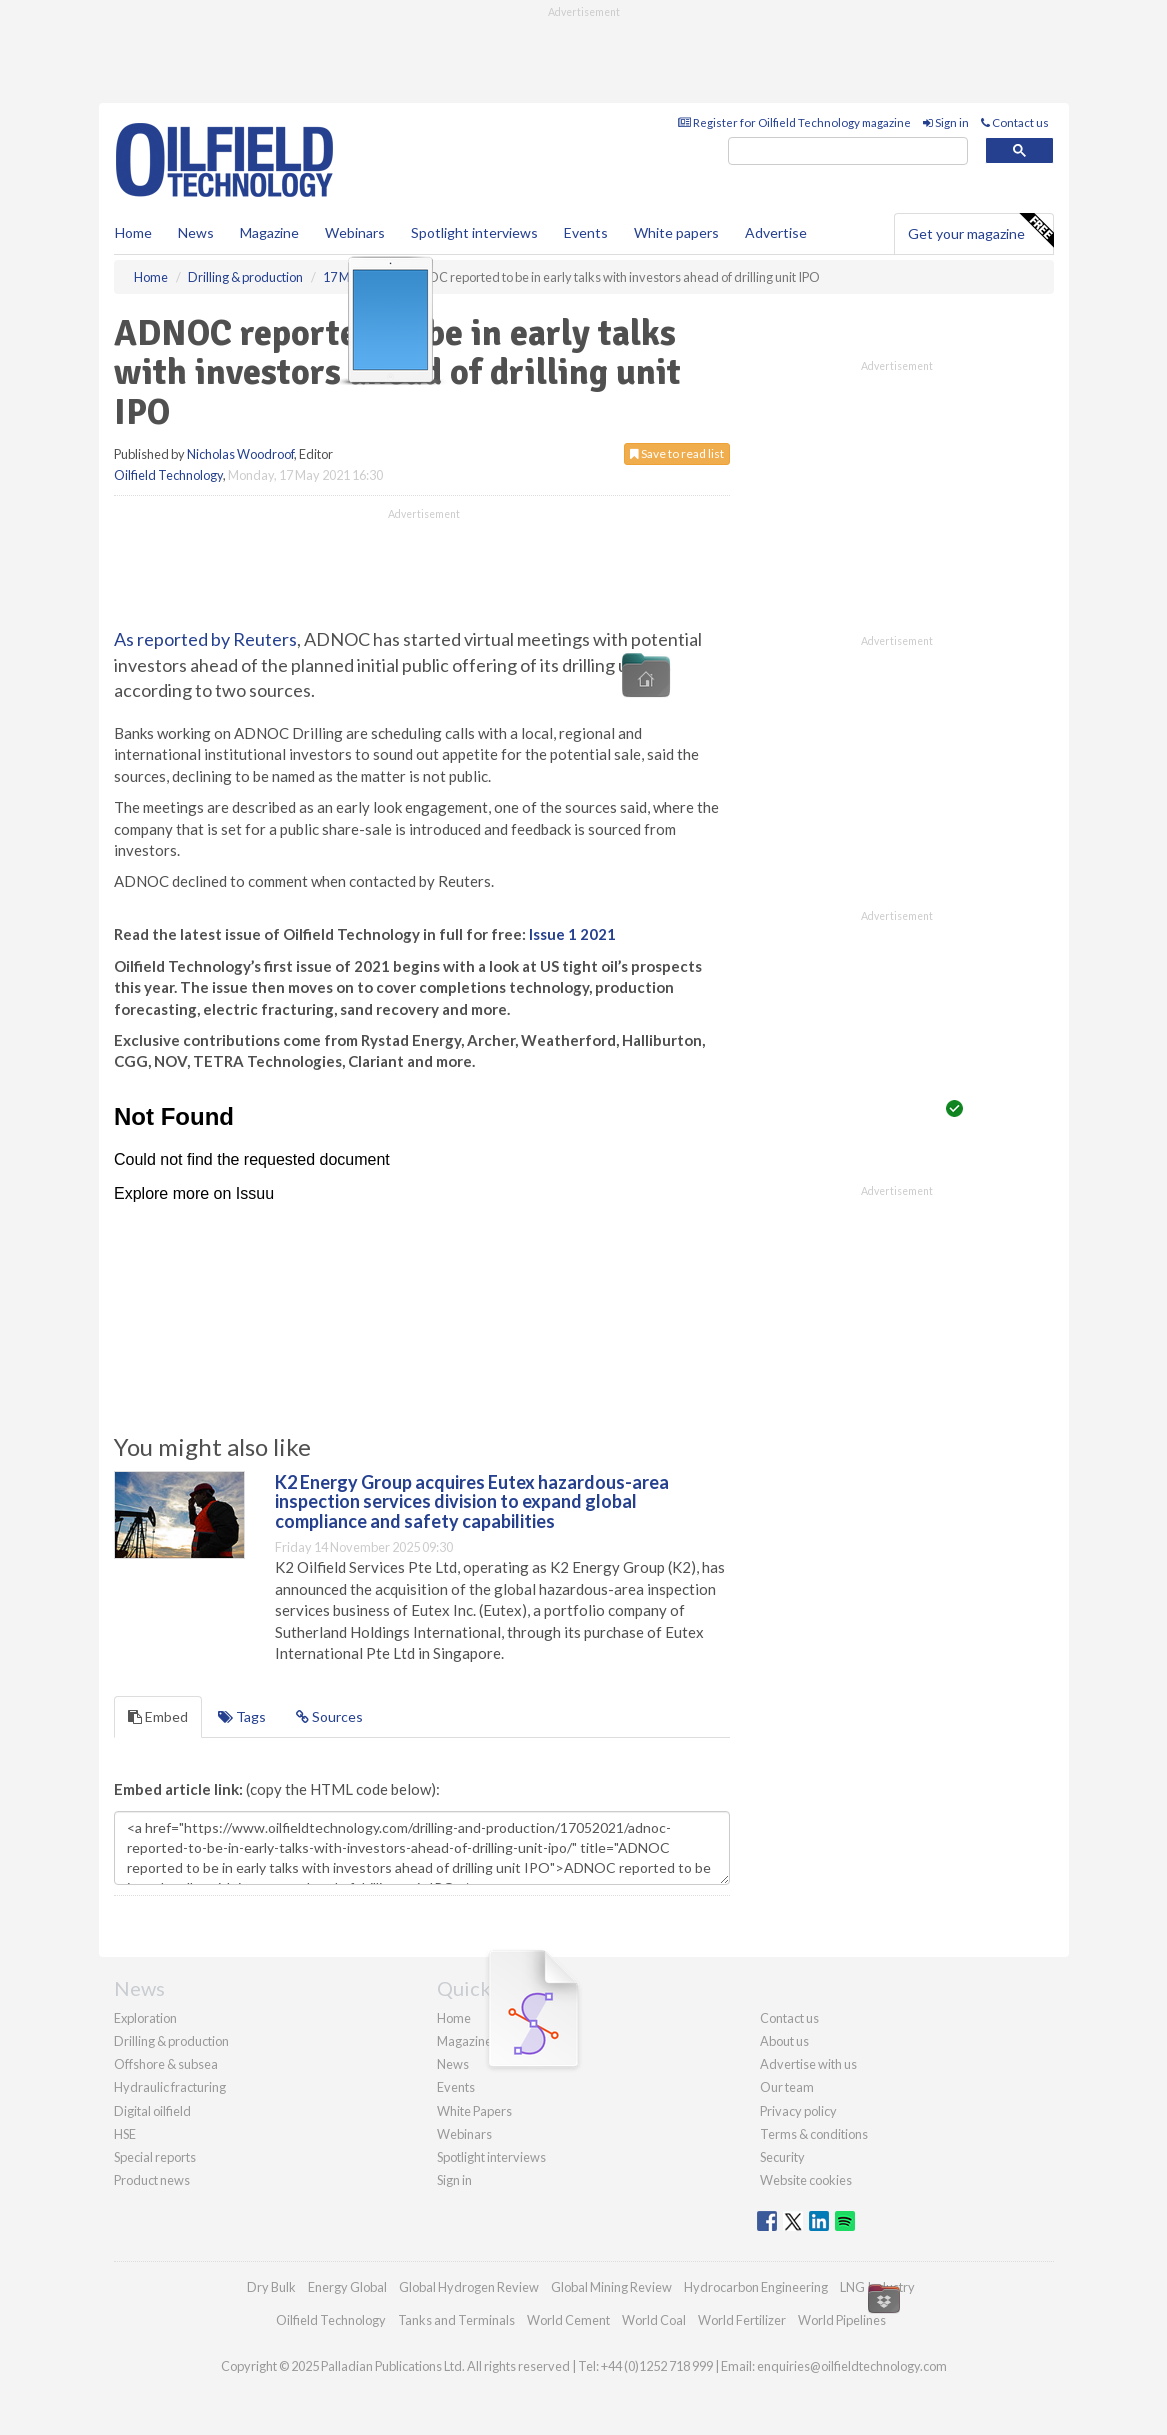  I want to click on access your home folder, so click(646, 675).